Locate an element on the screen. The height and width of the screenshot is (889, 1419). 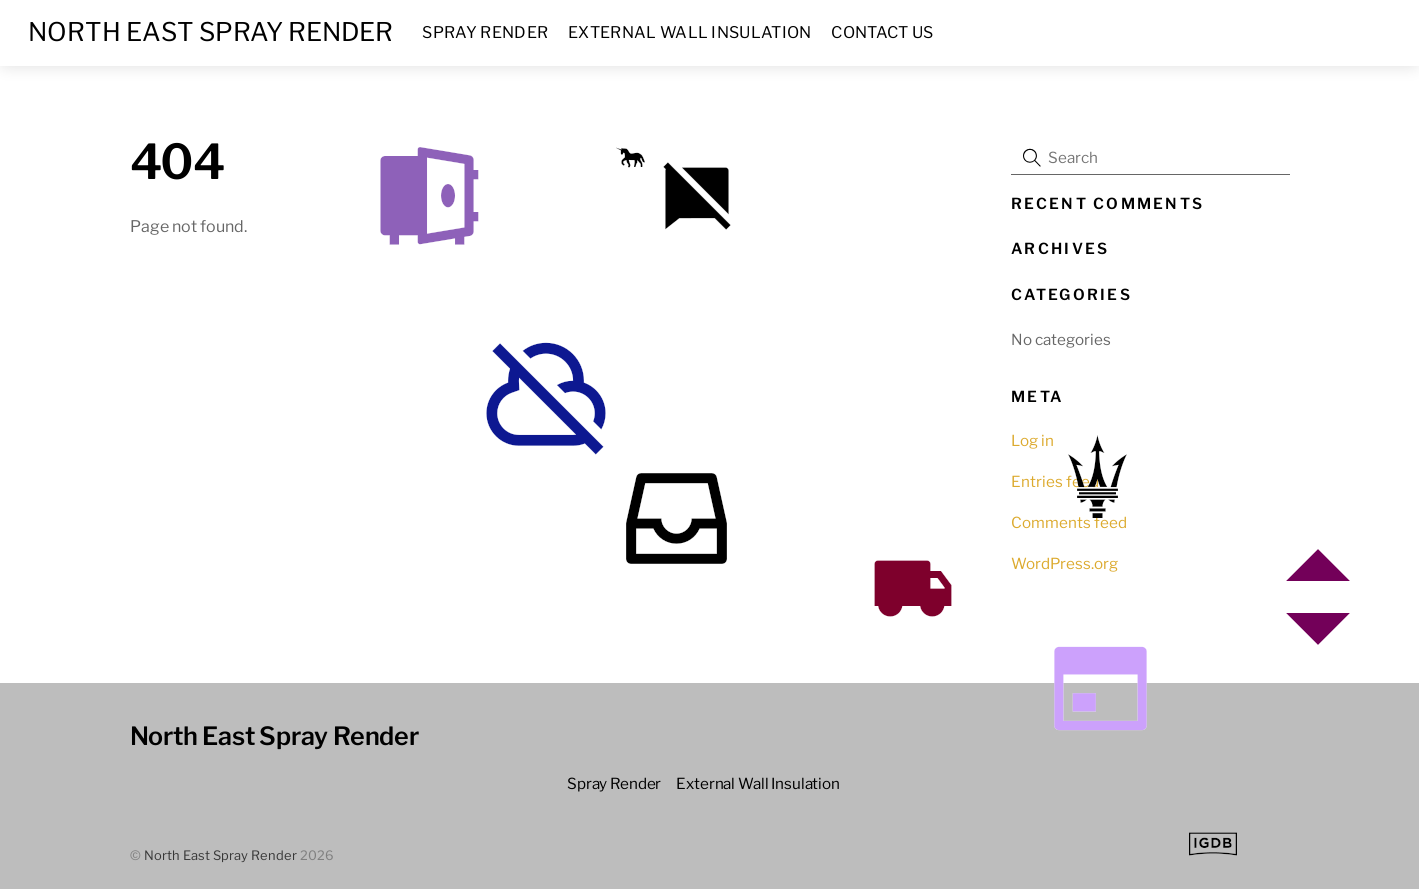
mute or disable chat notifications is located at coordinates (697, 196).